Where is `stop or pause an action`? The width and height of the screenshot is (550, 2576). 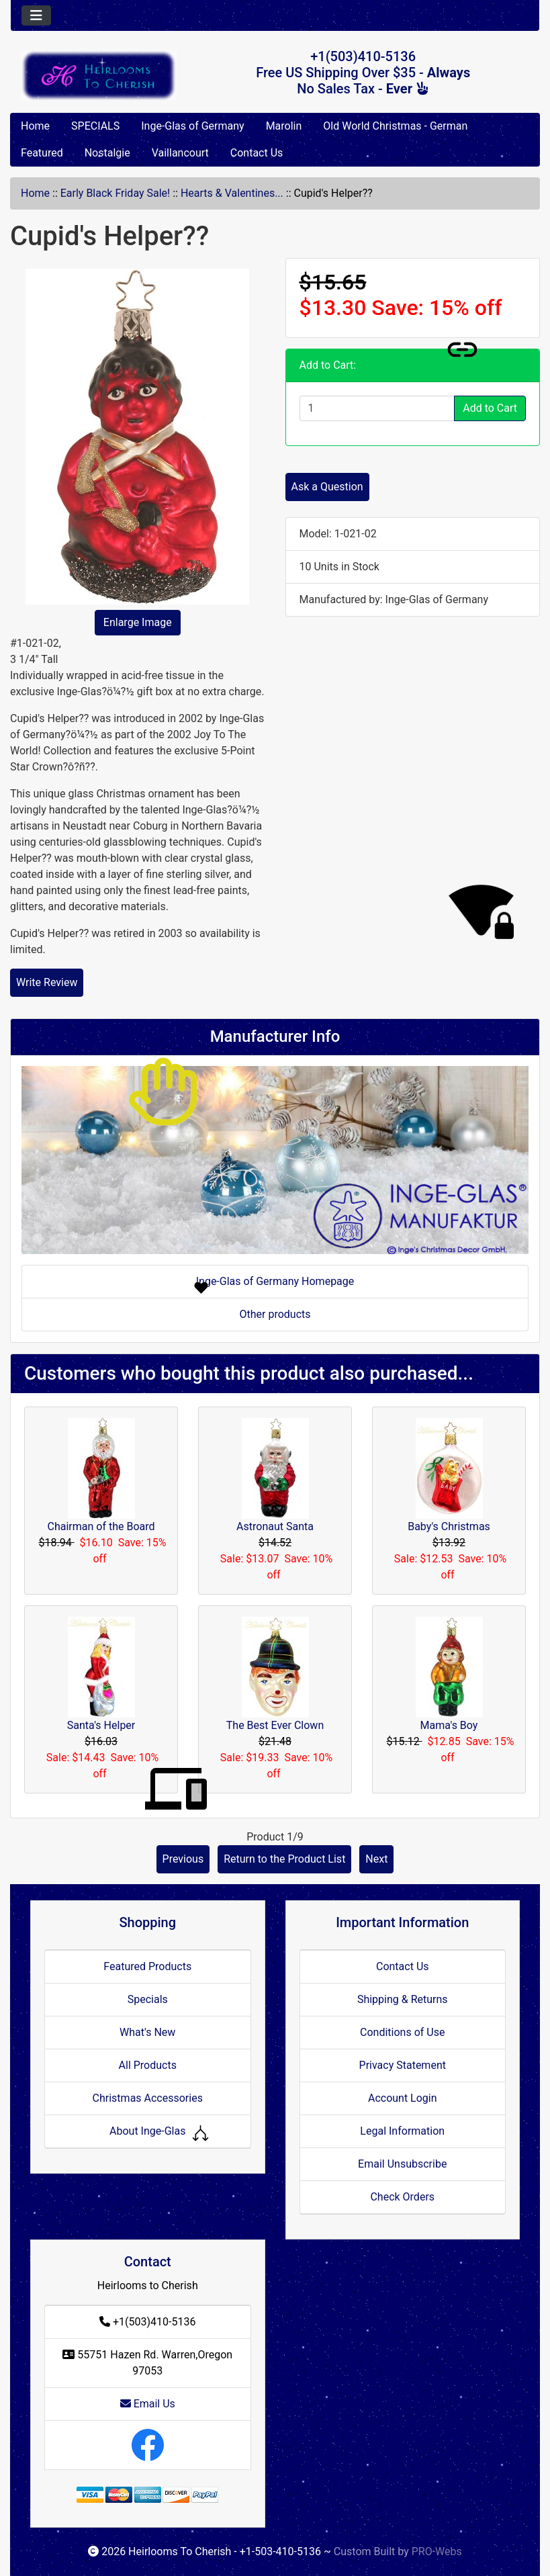
stop or pause an action is located at coordinates (163, 1092).